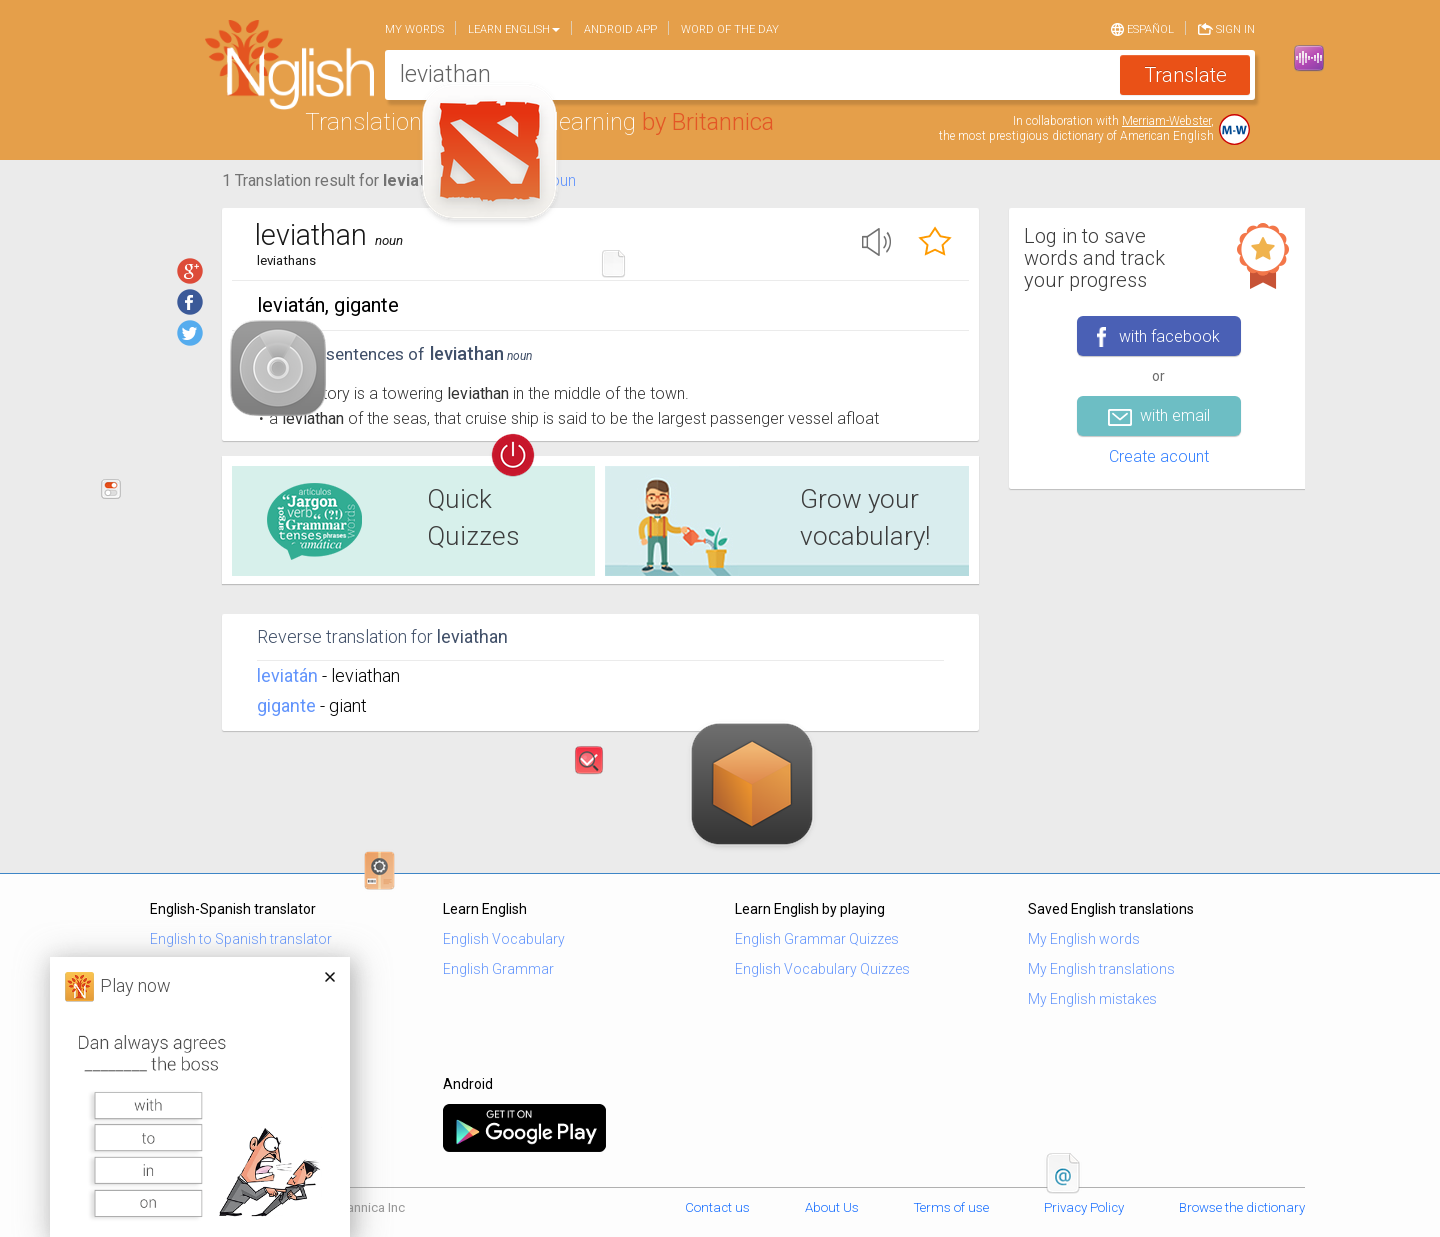 This screenshot has height=1237, width=1440. Describe the element at coordinates (513, 455) in the screenshot. I see `shut down or power off the system` at that location.